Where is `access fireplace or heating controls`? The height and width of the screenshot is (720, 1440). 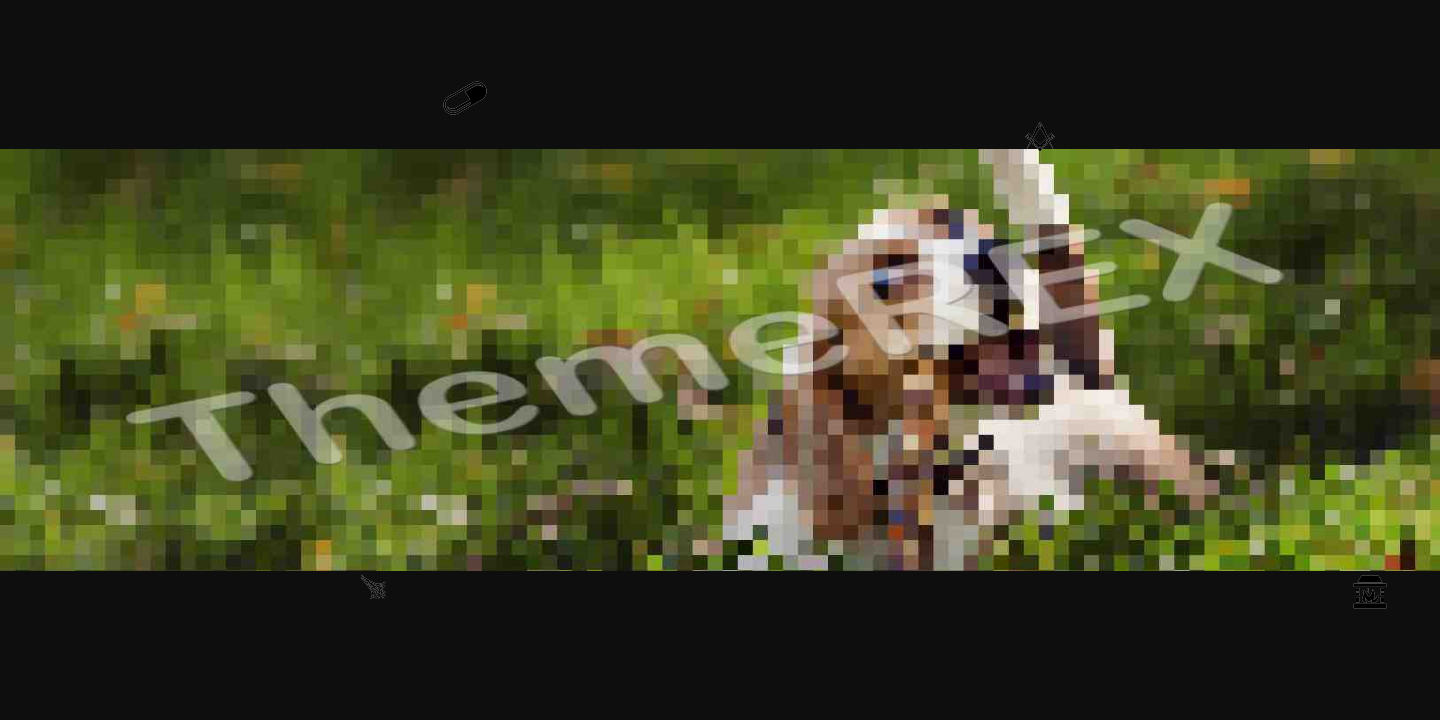 access fireplace or heating controls is located at coordinates (1370, 592).